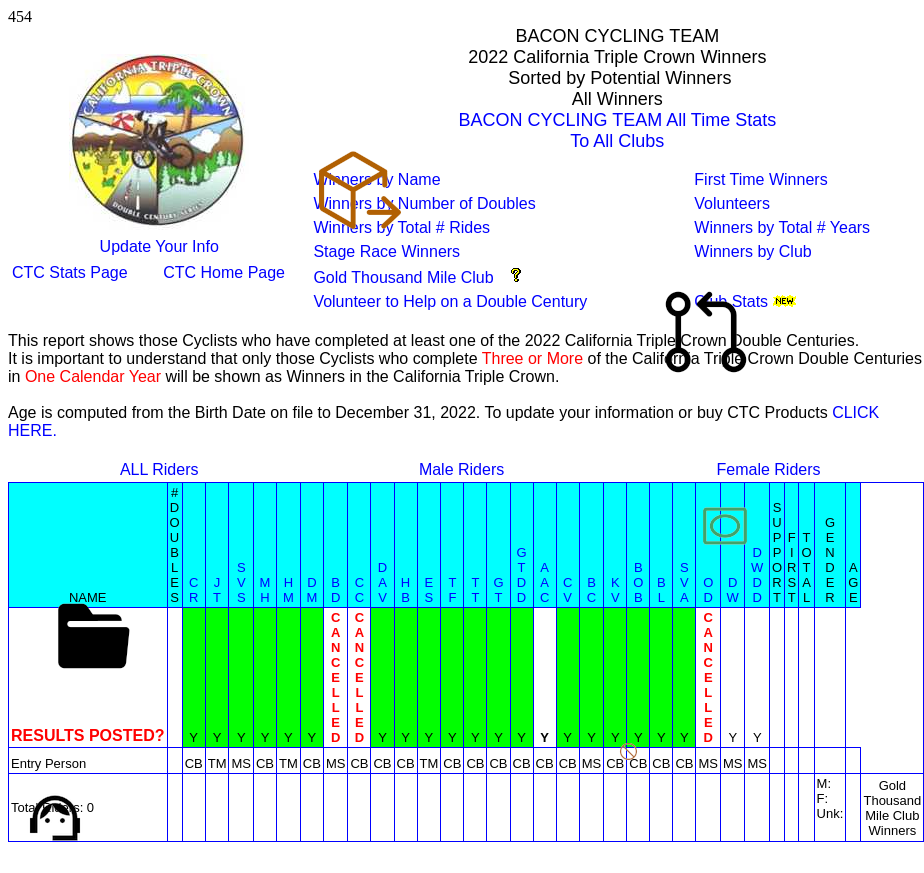 Image resolution: width=924 pixels, height=873 pixels. Describe the element at coordinates (725, 526) in the screenshot. I see `apply vignette effect to photo` at that location.